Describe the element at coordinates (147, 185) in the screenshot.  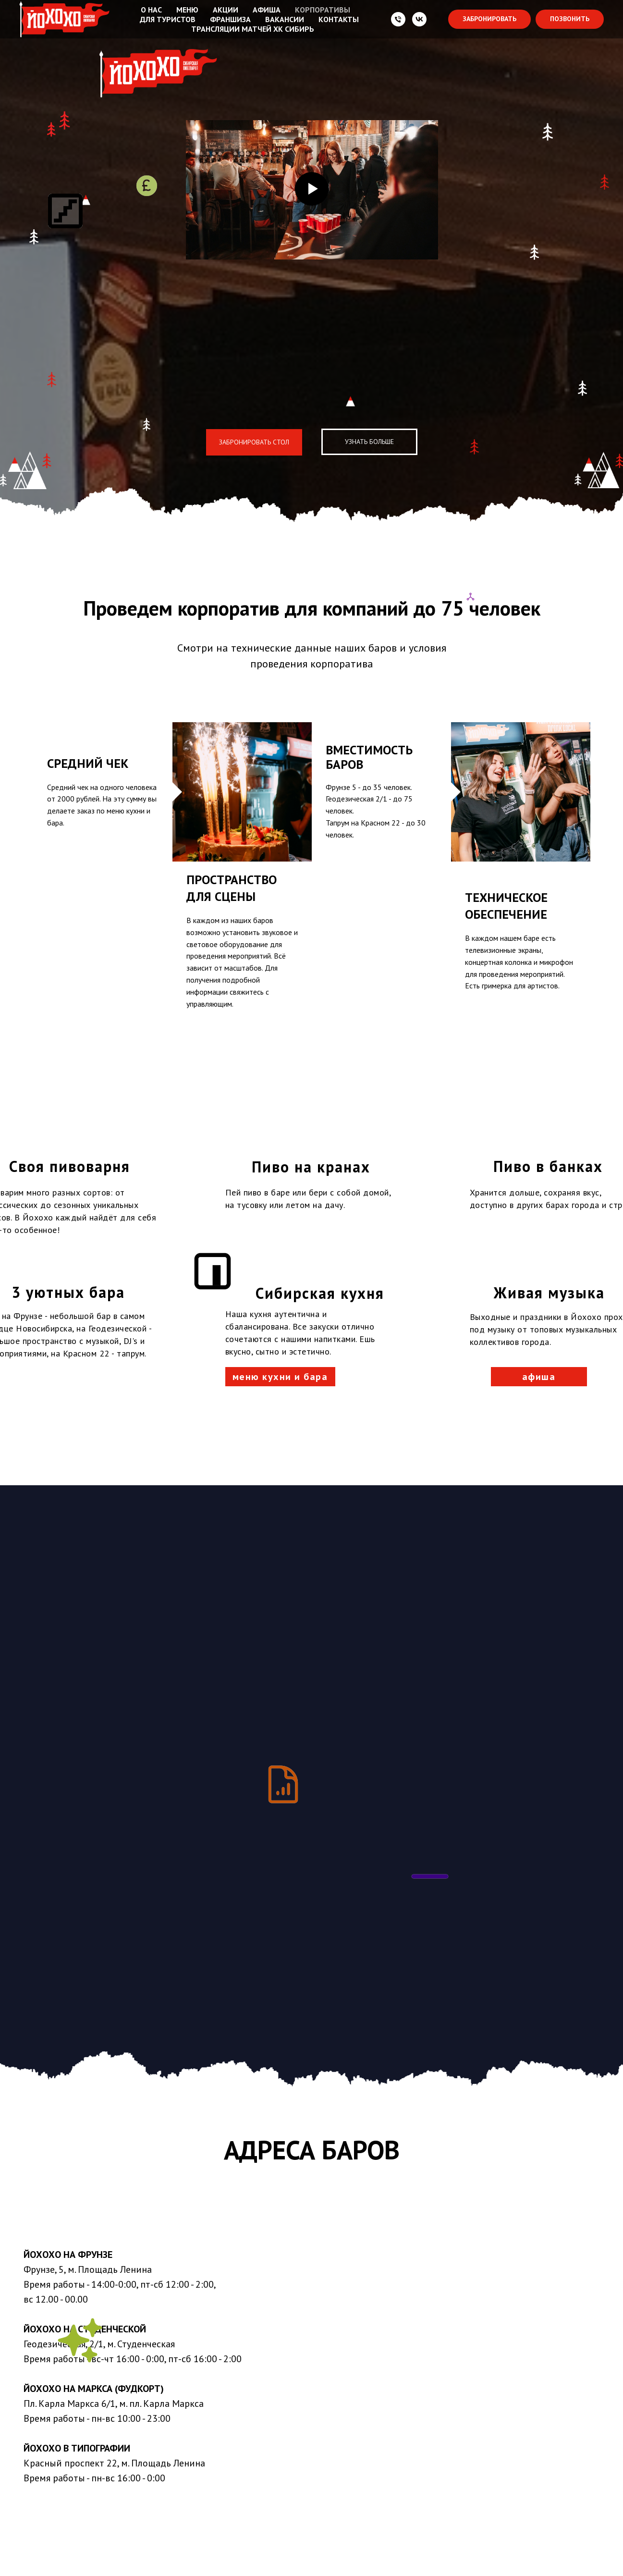
I see `view amount in British pounds` at that location.